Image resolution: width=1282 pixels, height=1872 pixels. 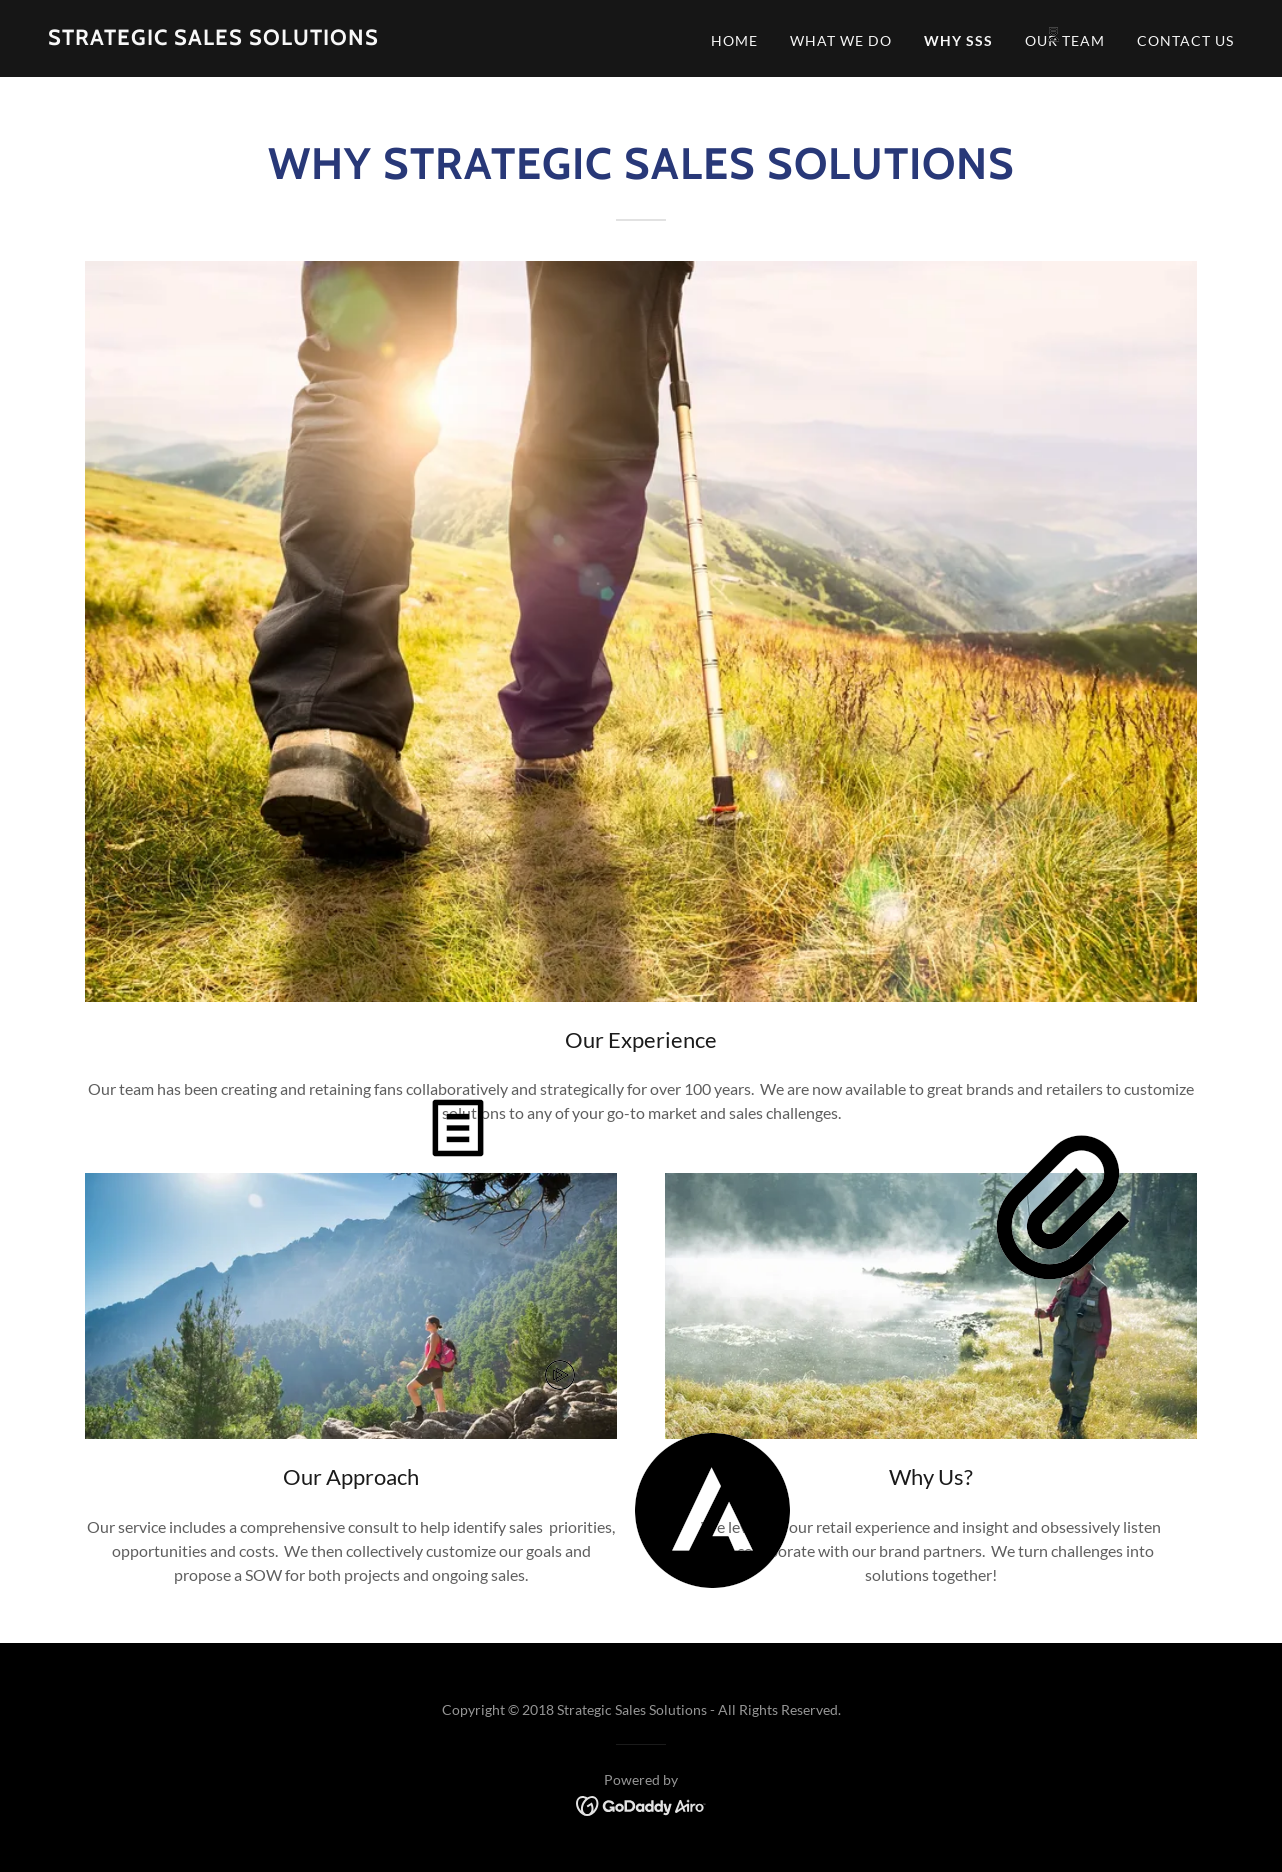 I want to click on view file list or document directory, so click(x=458, y=1128).